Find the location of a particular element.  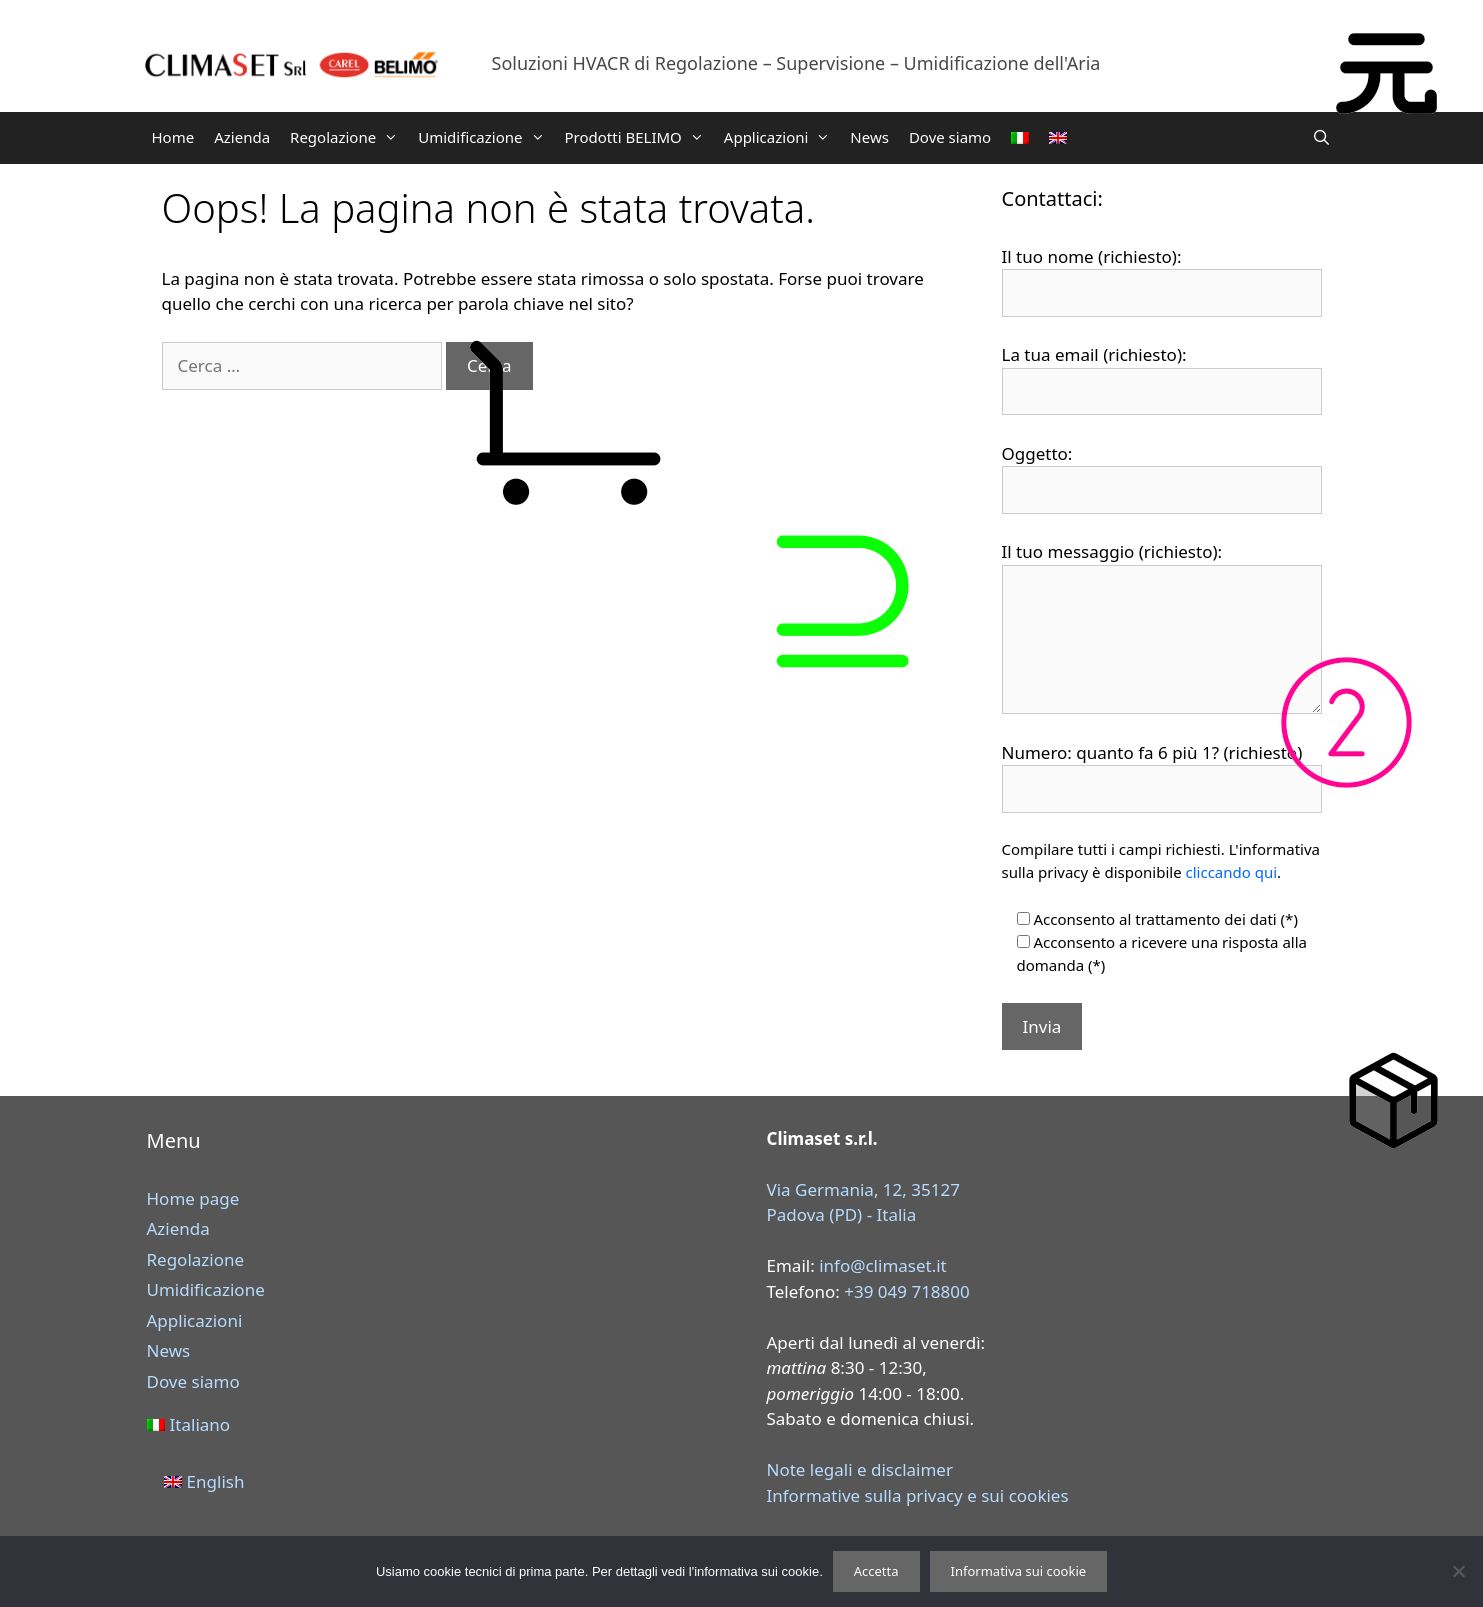

indicates chinese yuan currency is located at coordinates (1386, 75).